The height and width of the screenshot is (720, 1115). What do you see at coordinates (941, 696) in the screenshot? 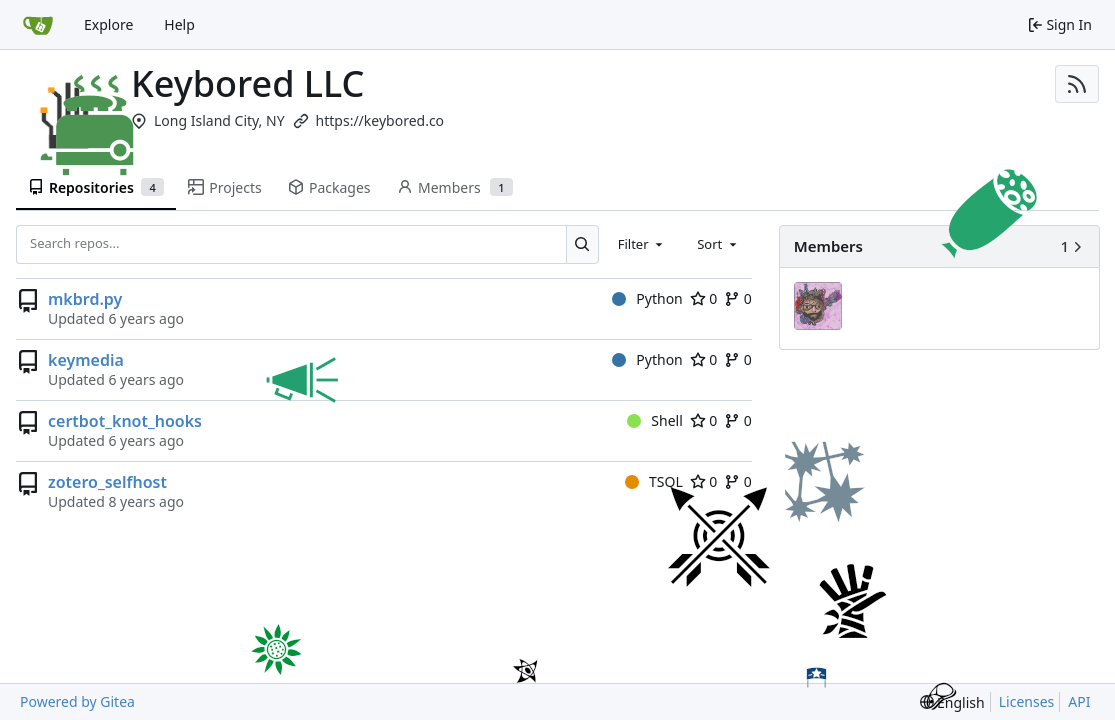
I see `browse meat or protein food options` at bounding box center [941, 696].